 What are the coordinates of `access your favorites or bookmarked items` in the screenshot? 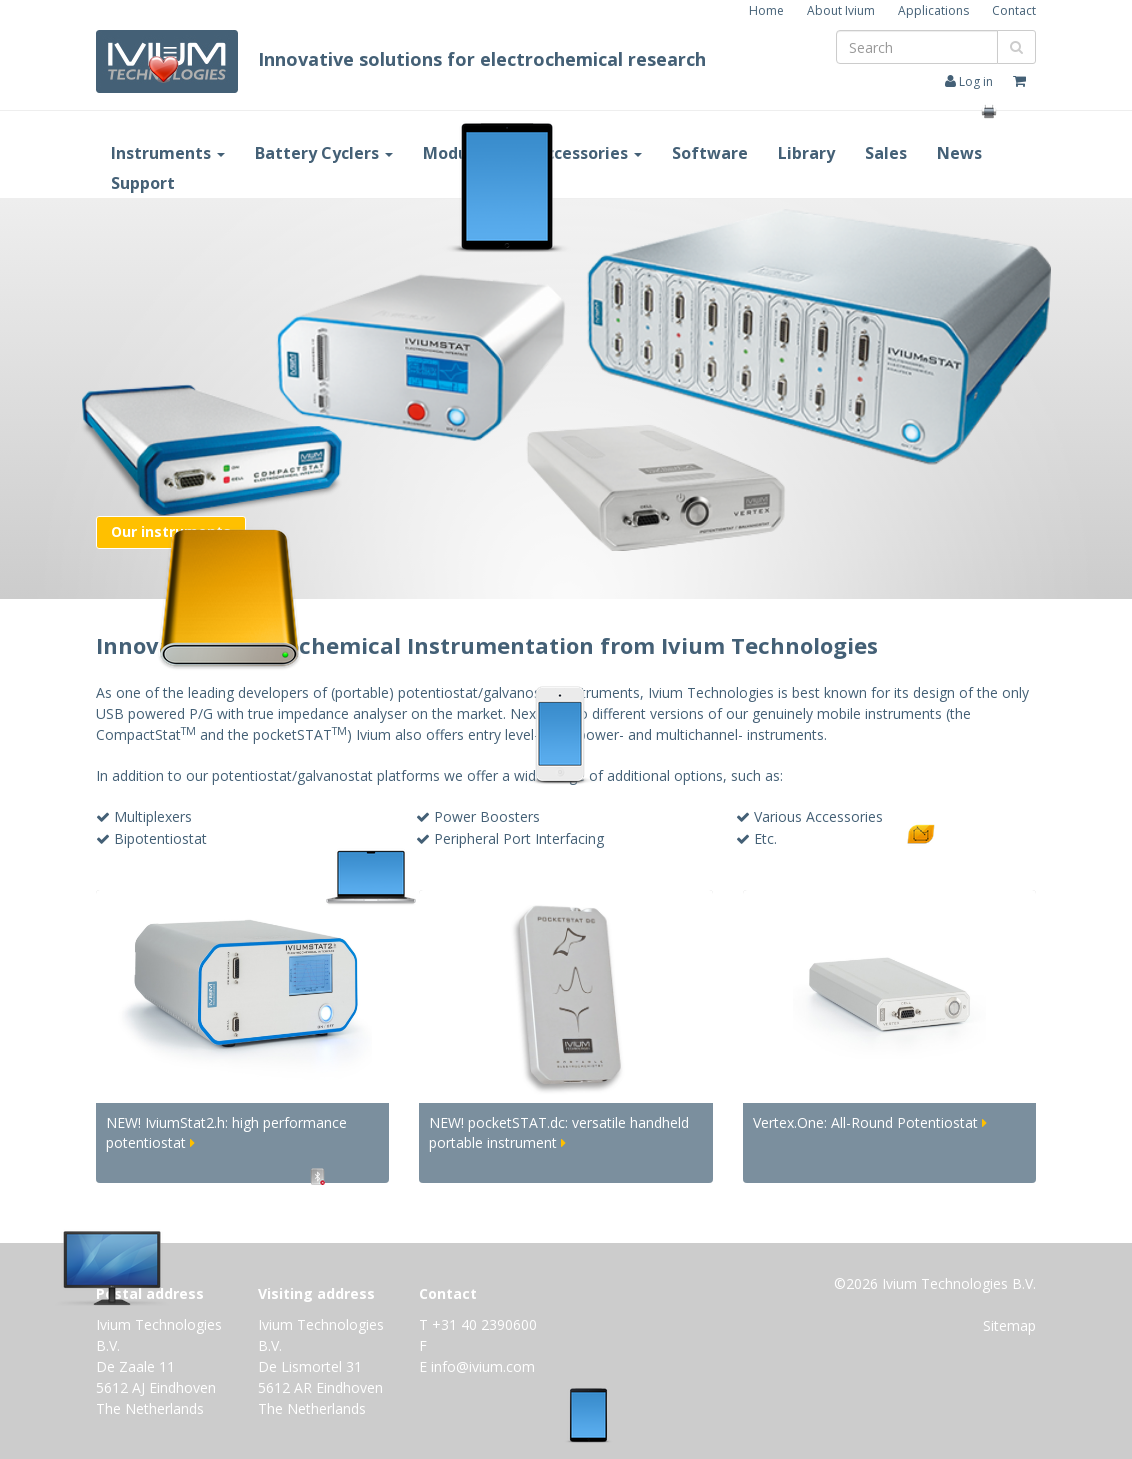 It's located at (163, 67).